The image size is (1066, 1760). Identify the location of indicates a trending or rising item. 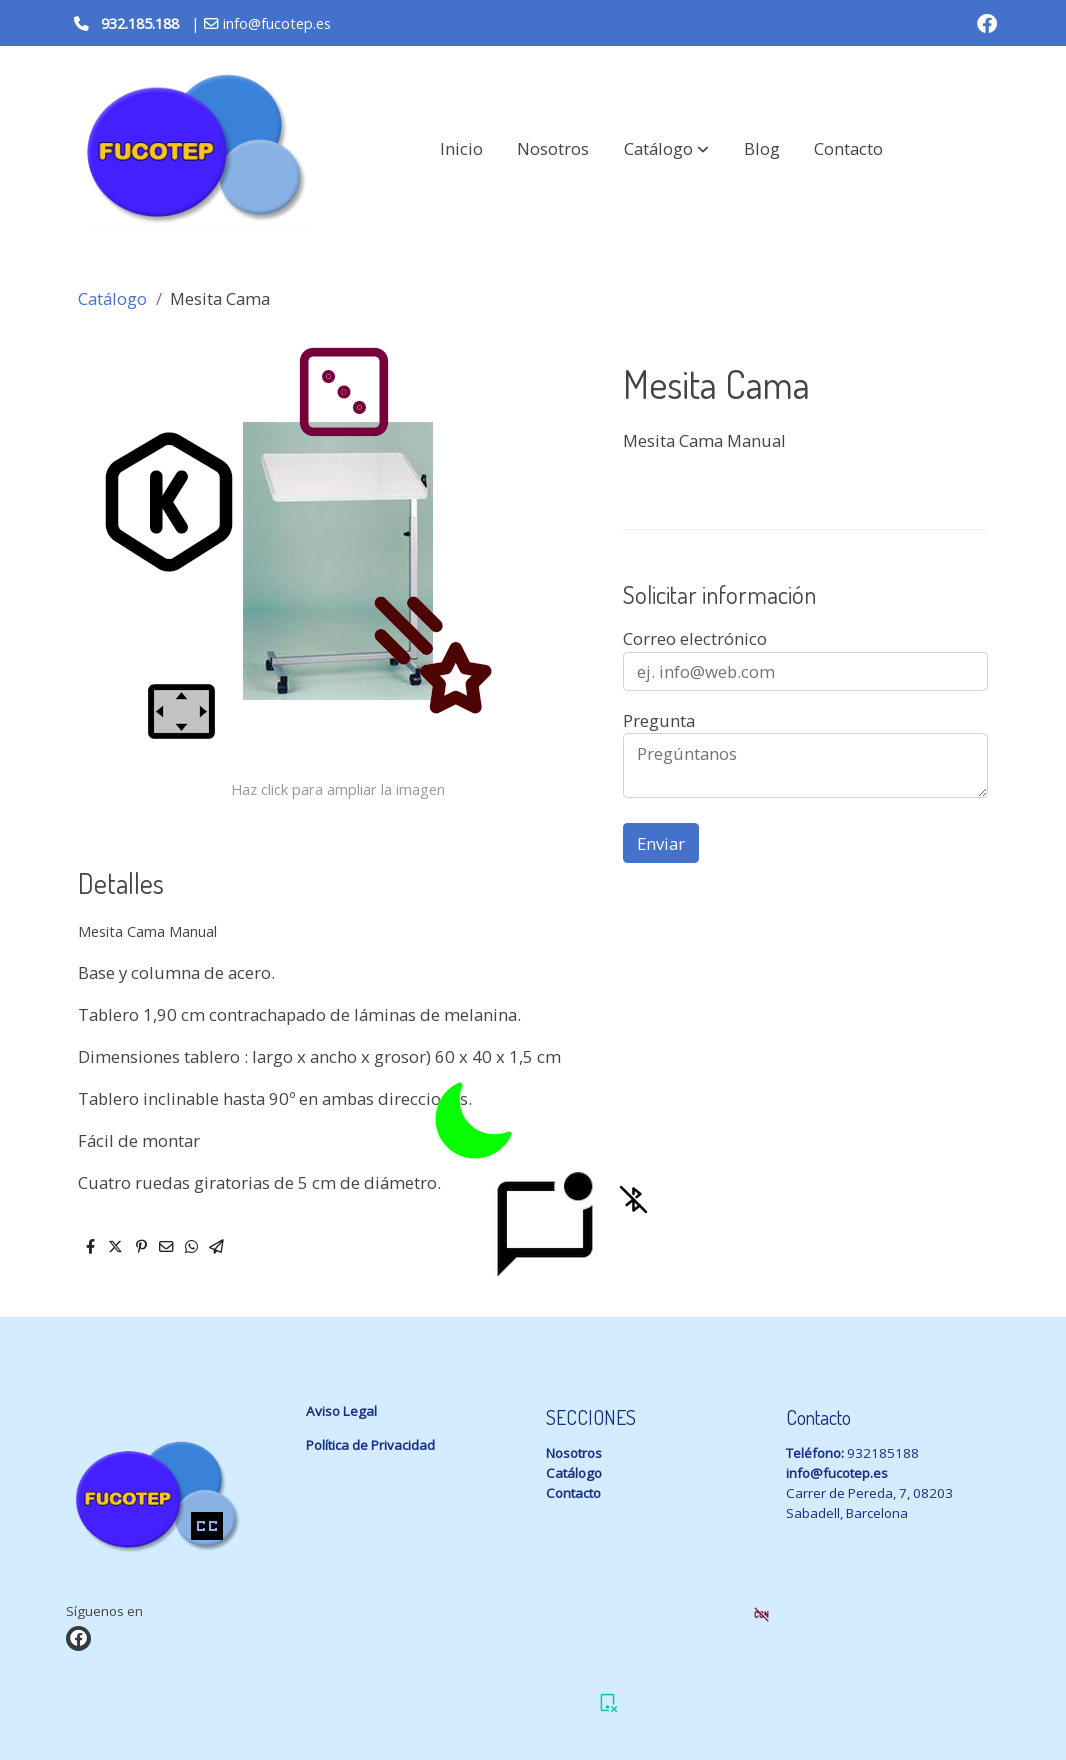
(433, 655).